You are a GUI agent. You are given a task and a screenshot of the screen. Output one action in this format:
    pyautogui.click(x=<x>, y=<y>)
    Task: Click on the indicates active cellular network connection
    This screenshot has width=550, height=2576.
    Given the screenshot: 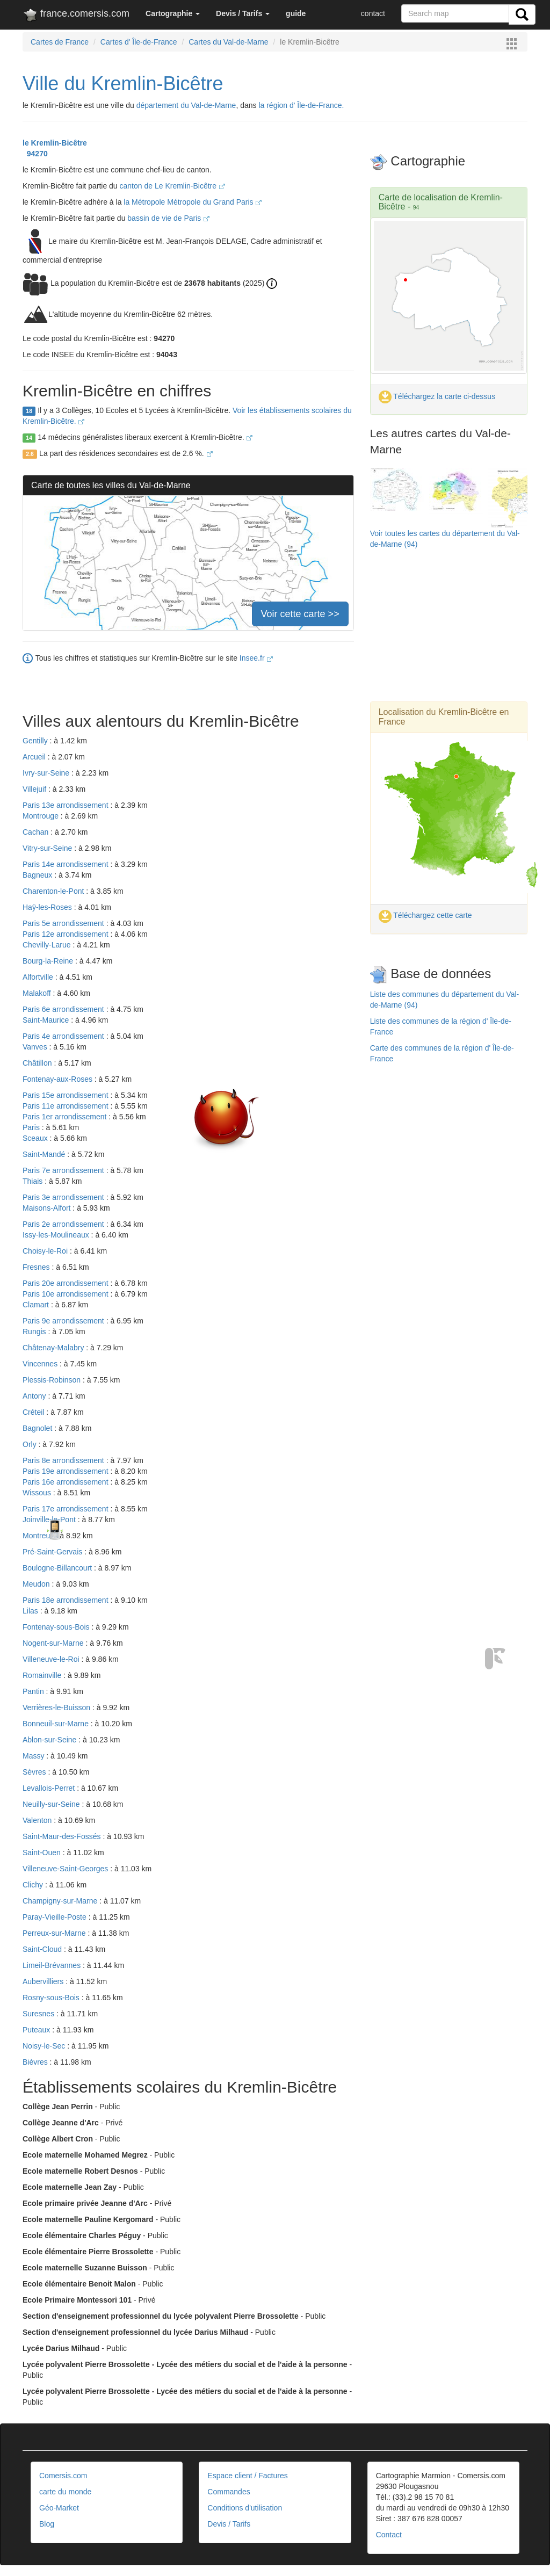 What is the action you would take?
    pyautogui.click(x=55, y=1530)
    